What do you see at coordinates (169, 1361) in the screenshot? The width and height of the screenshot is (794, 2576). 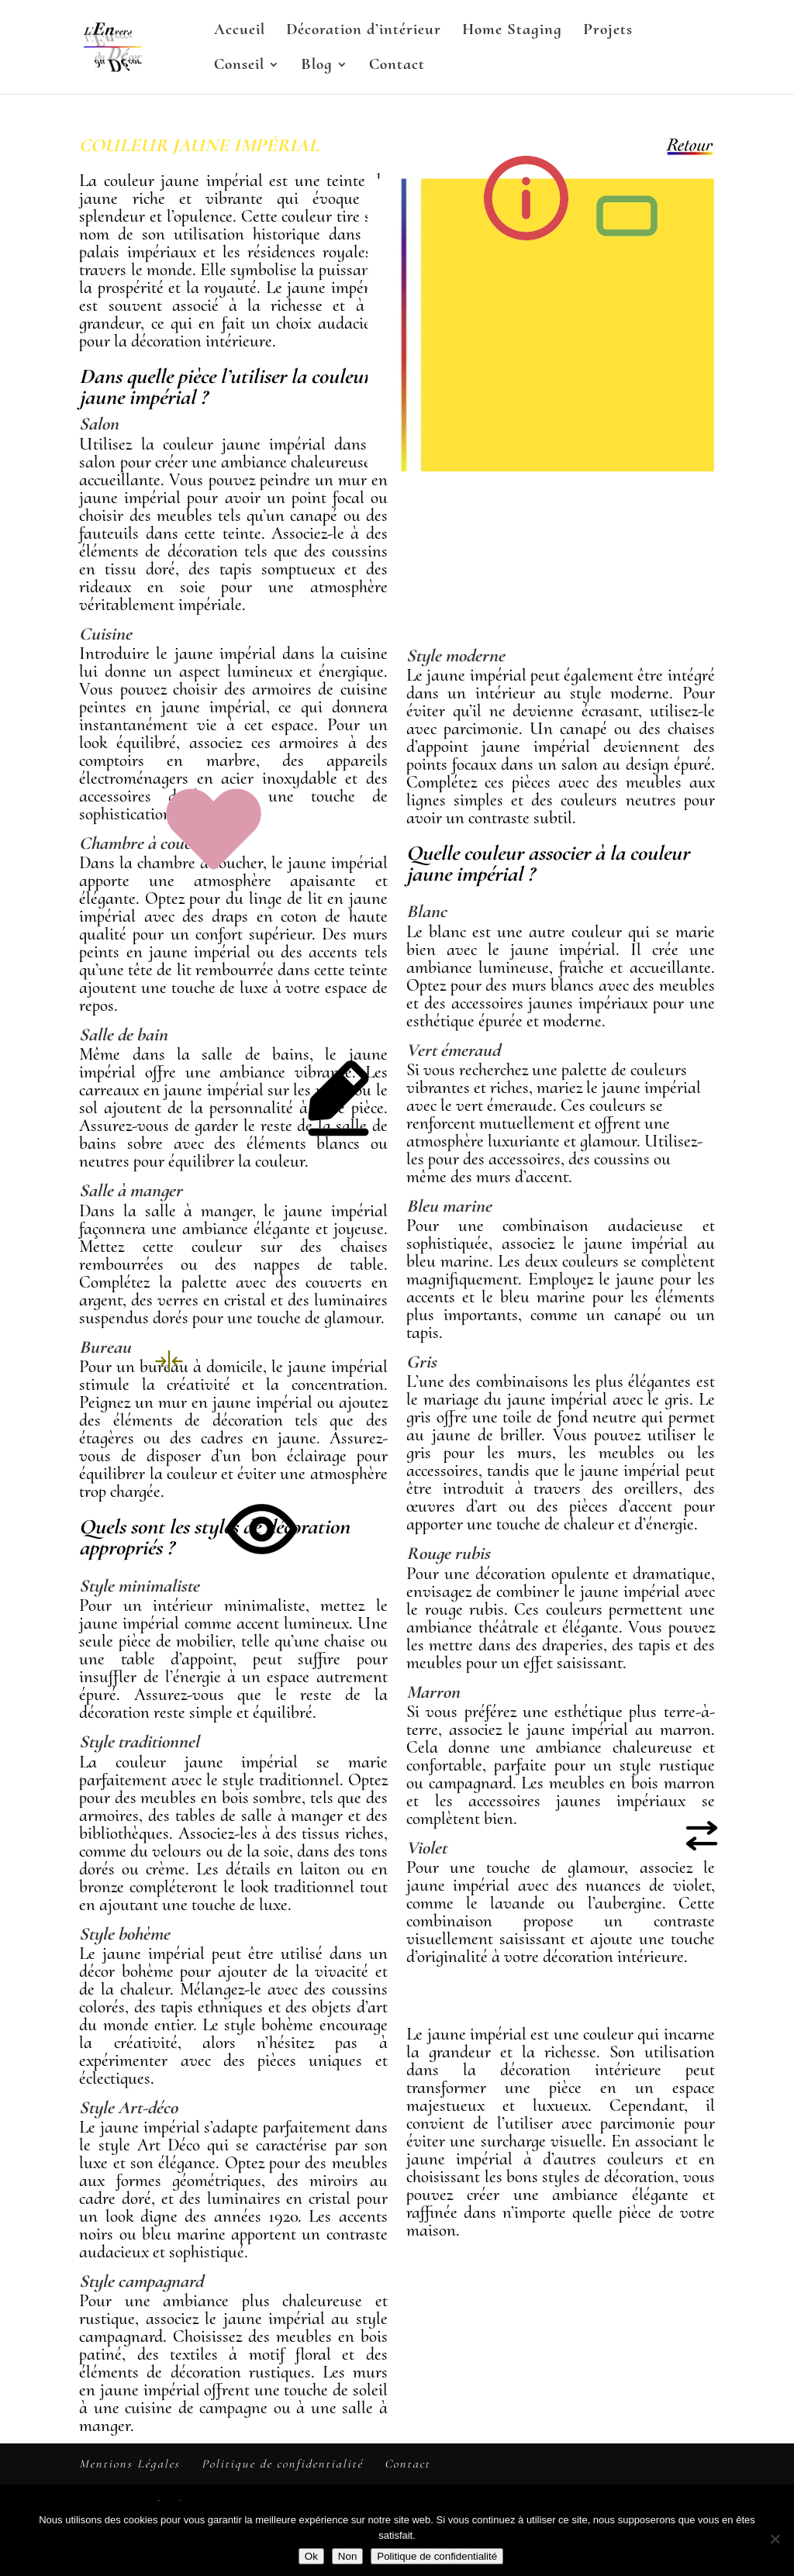 I see `collapse or minimize horizontal content` at bounding box center [169, 1361].